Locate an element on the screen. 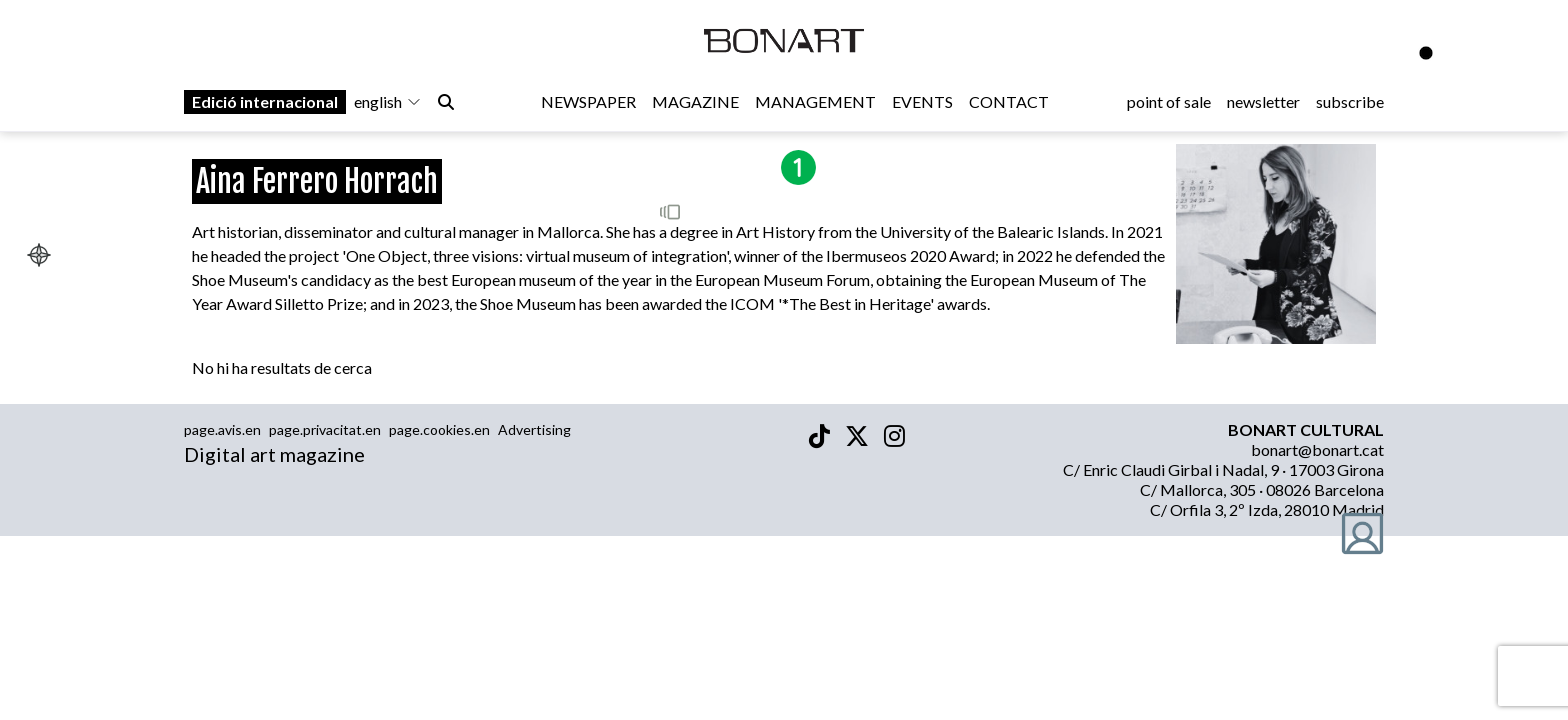 Image resolution: width=1568 pixels, height=720 pixels. indicates the first step in a process or sequence is located at coordinates (798, 167).